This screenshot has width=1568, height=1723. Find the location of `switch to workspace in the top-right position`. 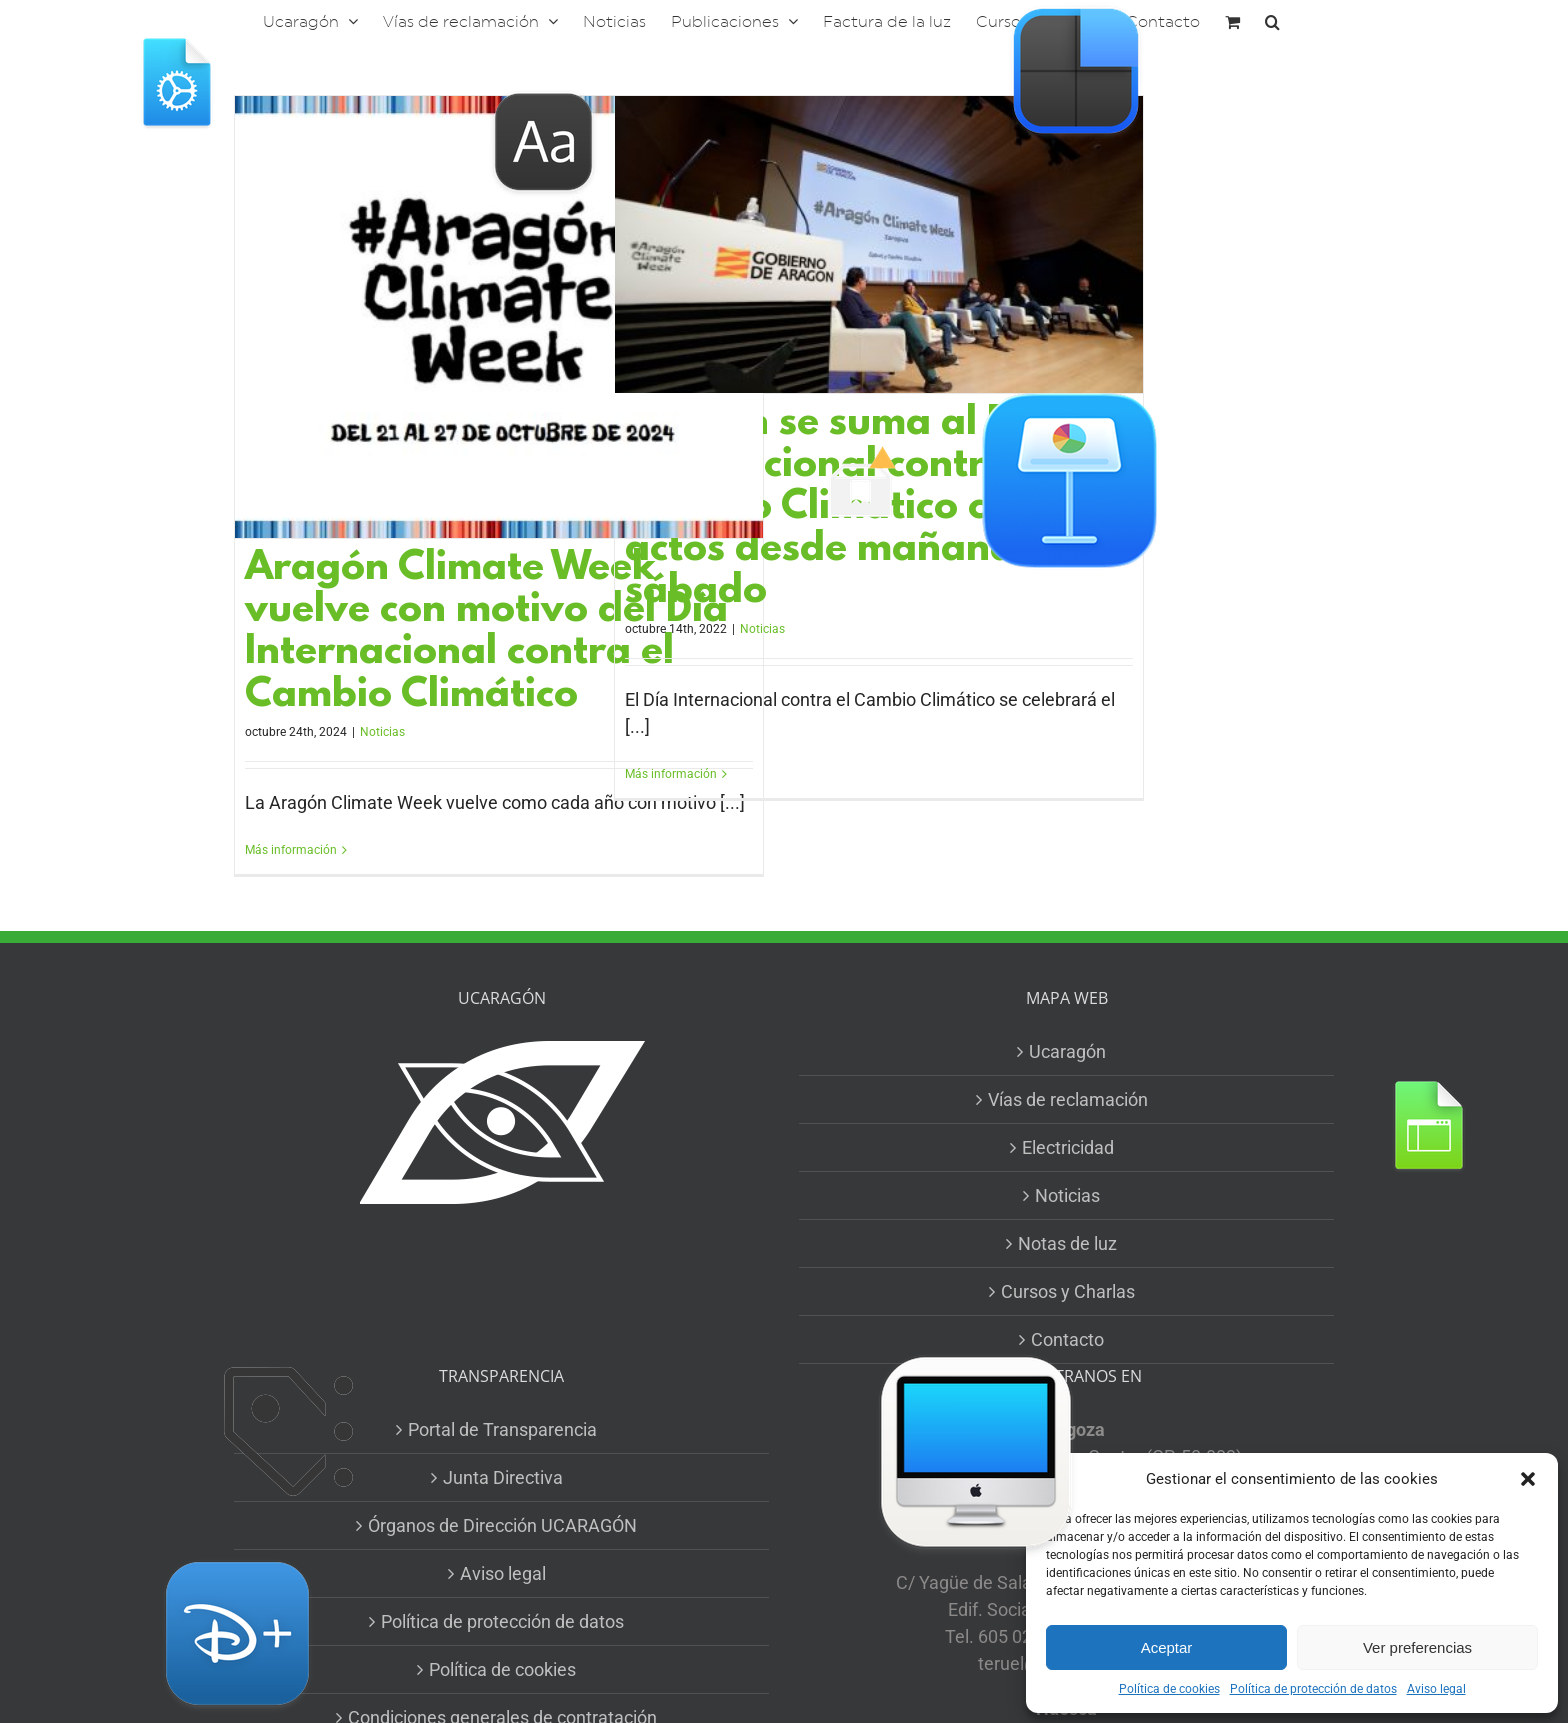

switch to workspace in the top-right position is located at coordinates (1076, 71).